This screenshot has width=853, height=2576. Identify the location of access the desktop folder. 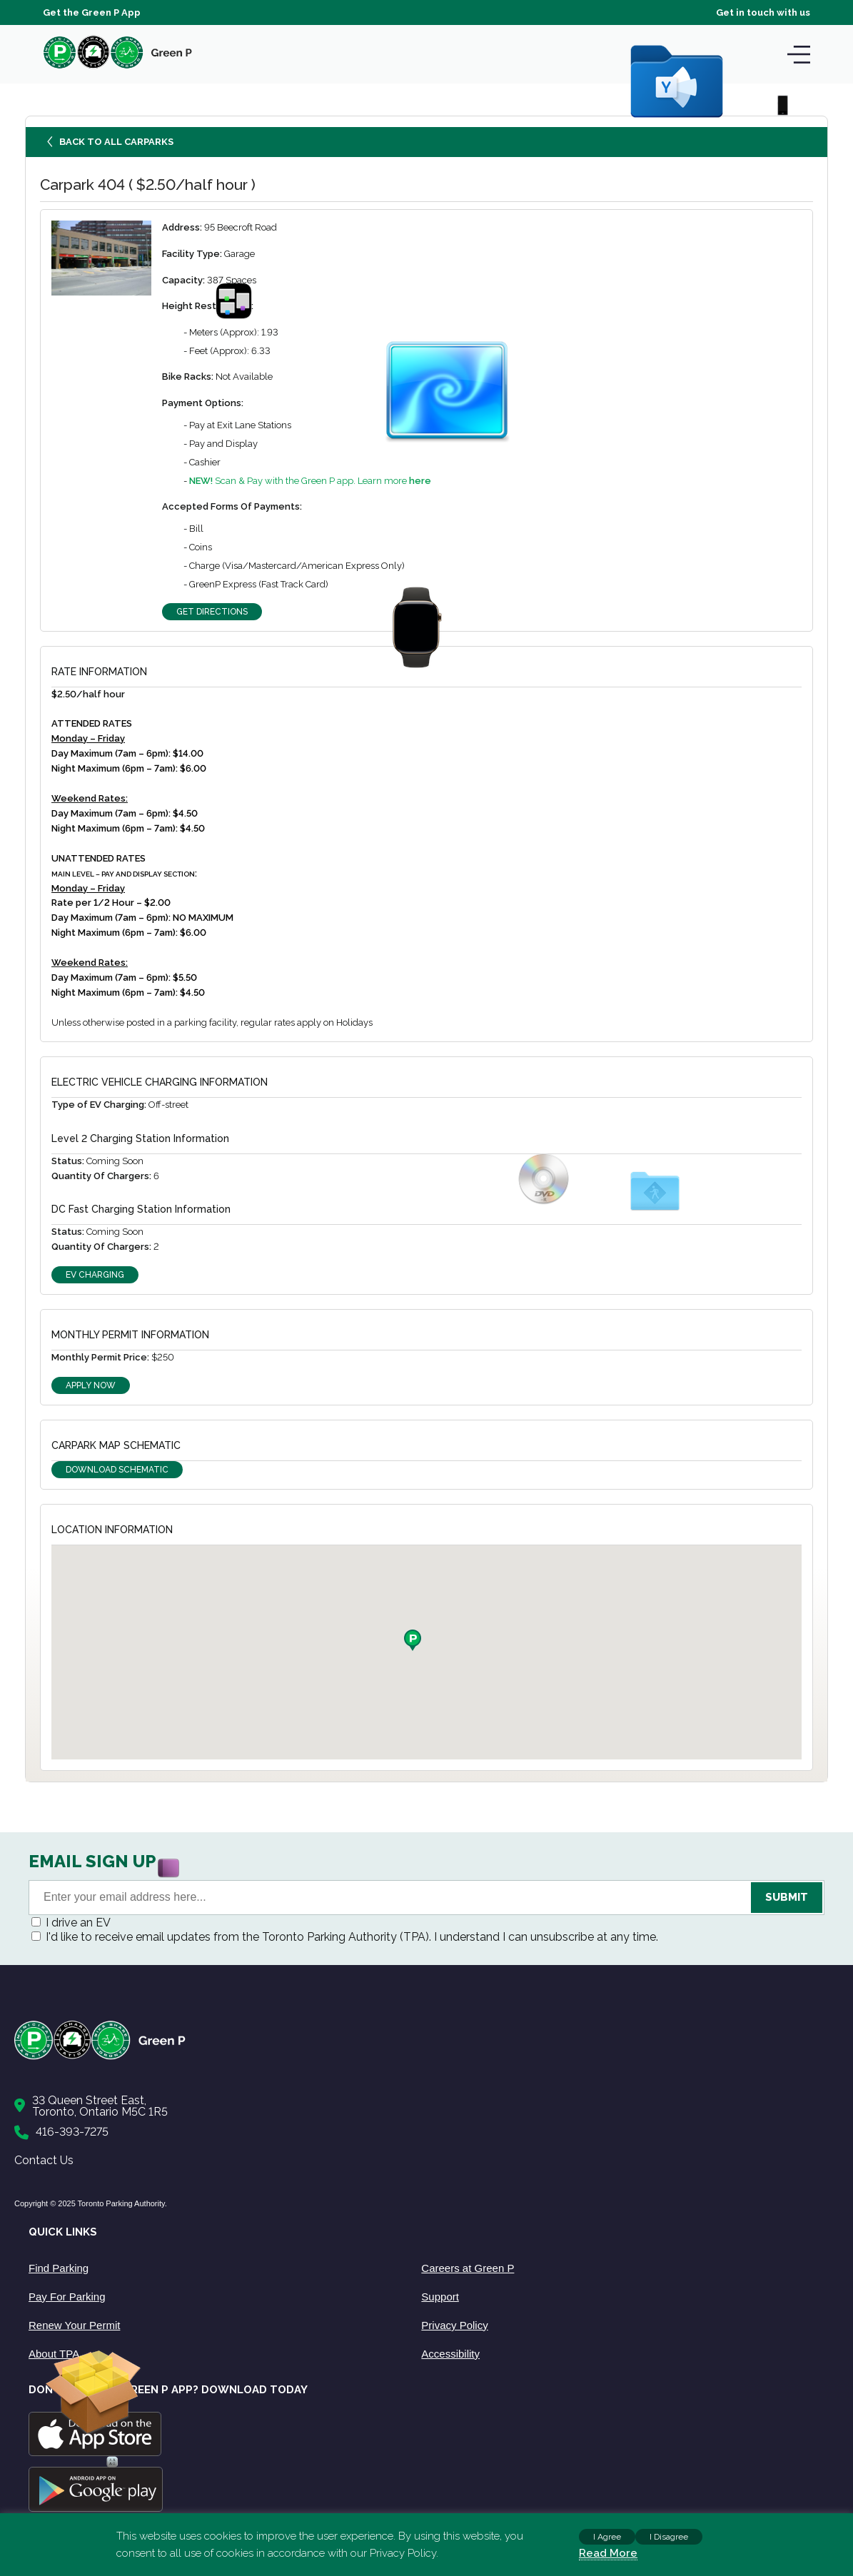
(168, 1867).